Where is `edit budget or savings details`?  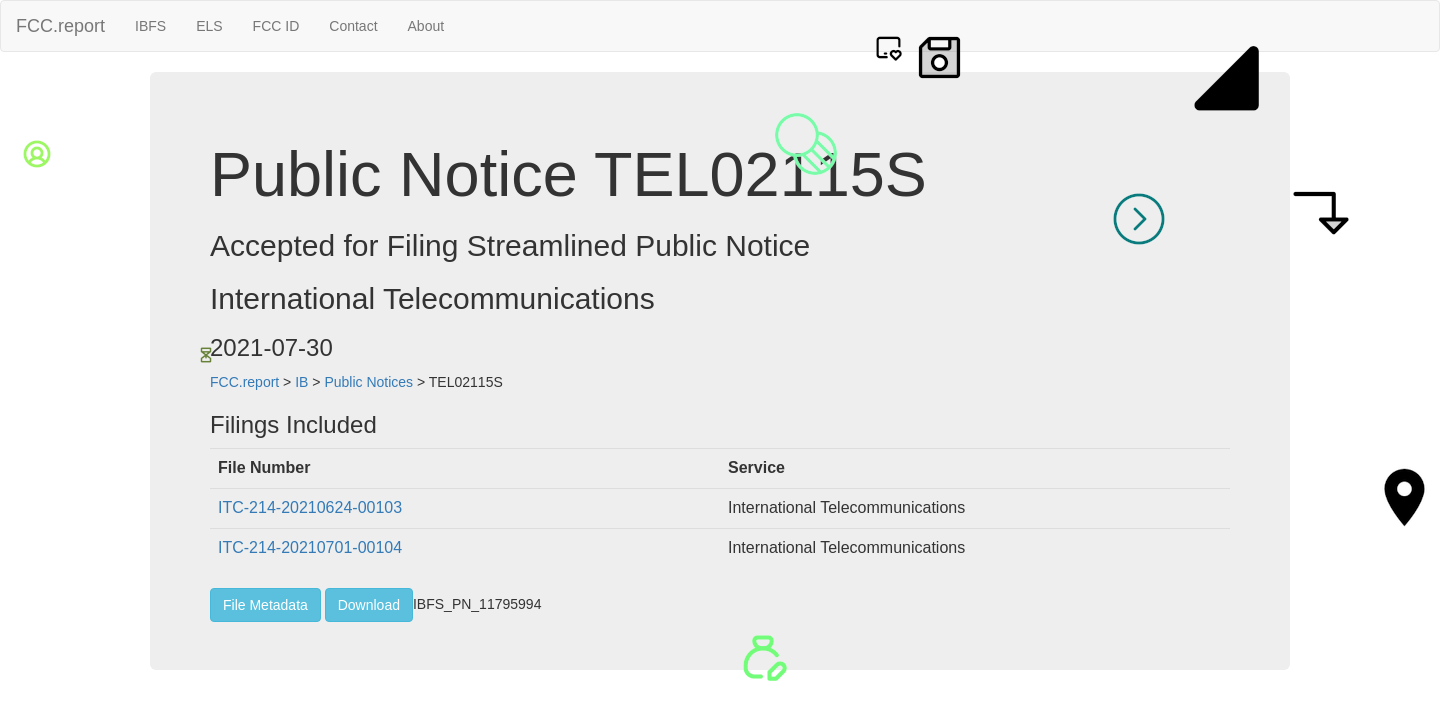
edit budget or savings details is located at coordinates (763, 657).